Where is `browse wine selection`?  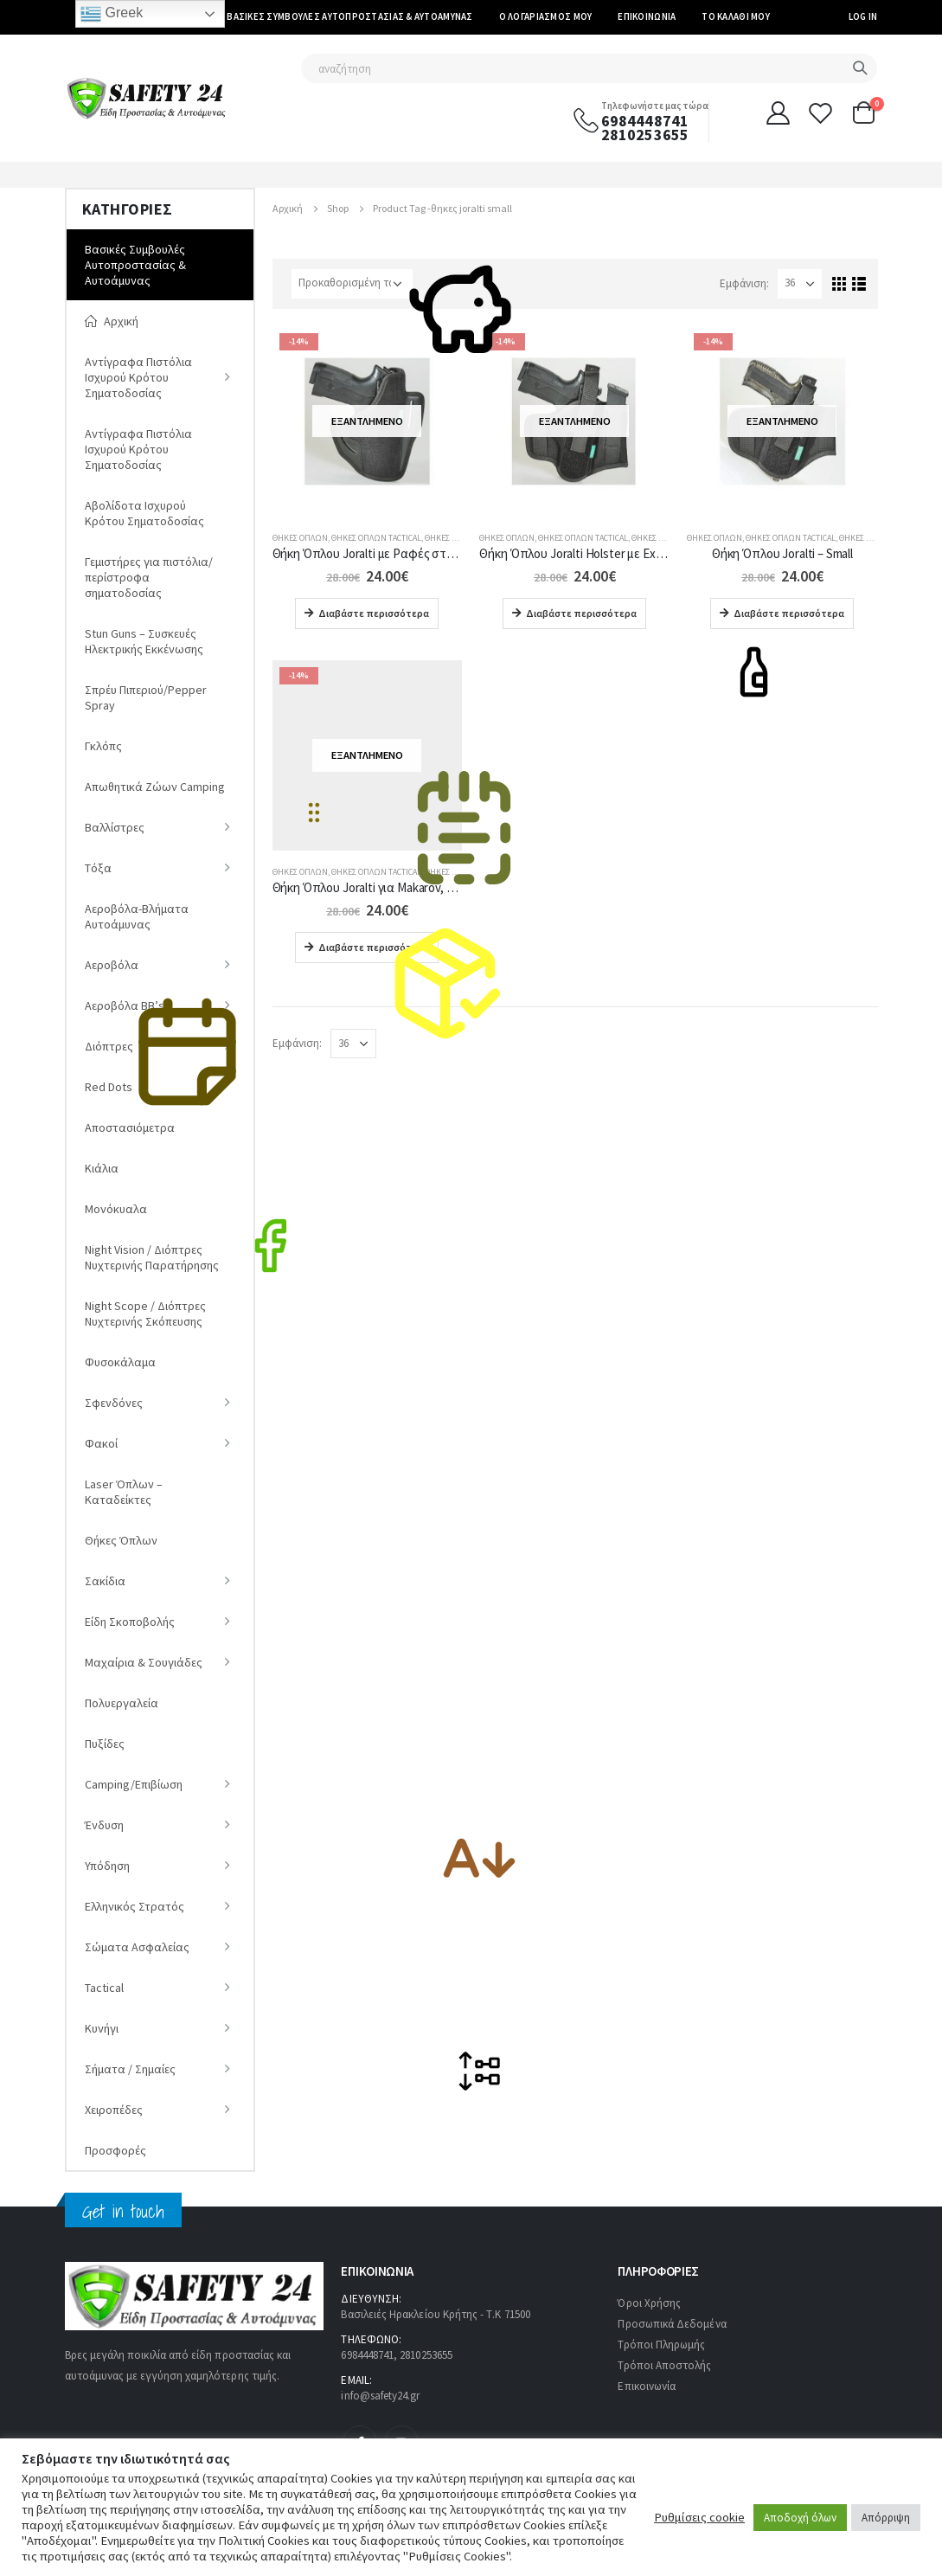
browse wine selection is located at coordinates (753, 671).